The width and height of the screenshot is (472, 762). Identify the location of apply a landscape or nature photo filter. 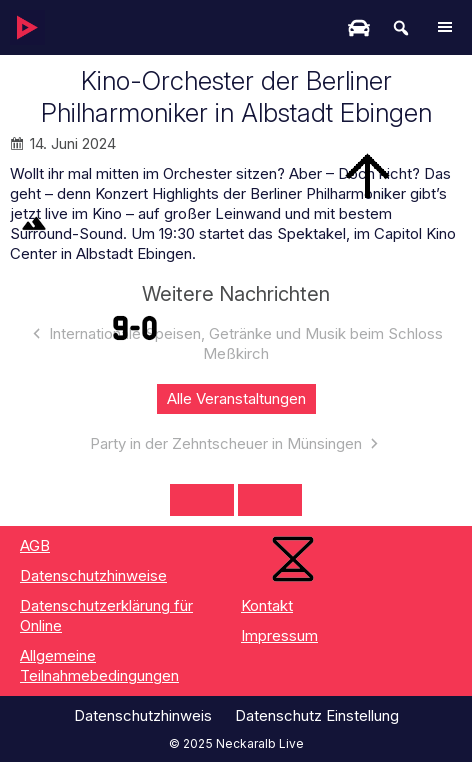
(34, 223).